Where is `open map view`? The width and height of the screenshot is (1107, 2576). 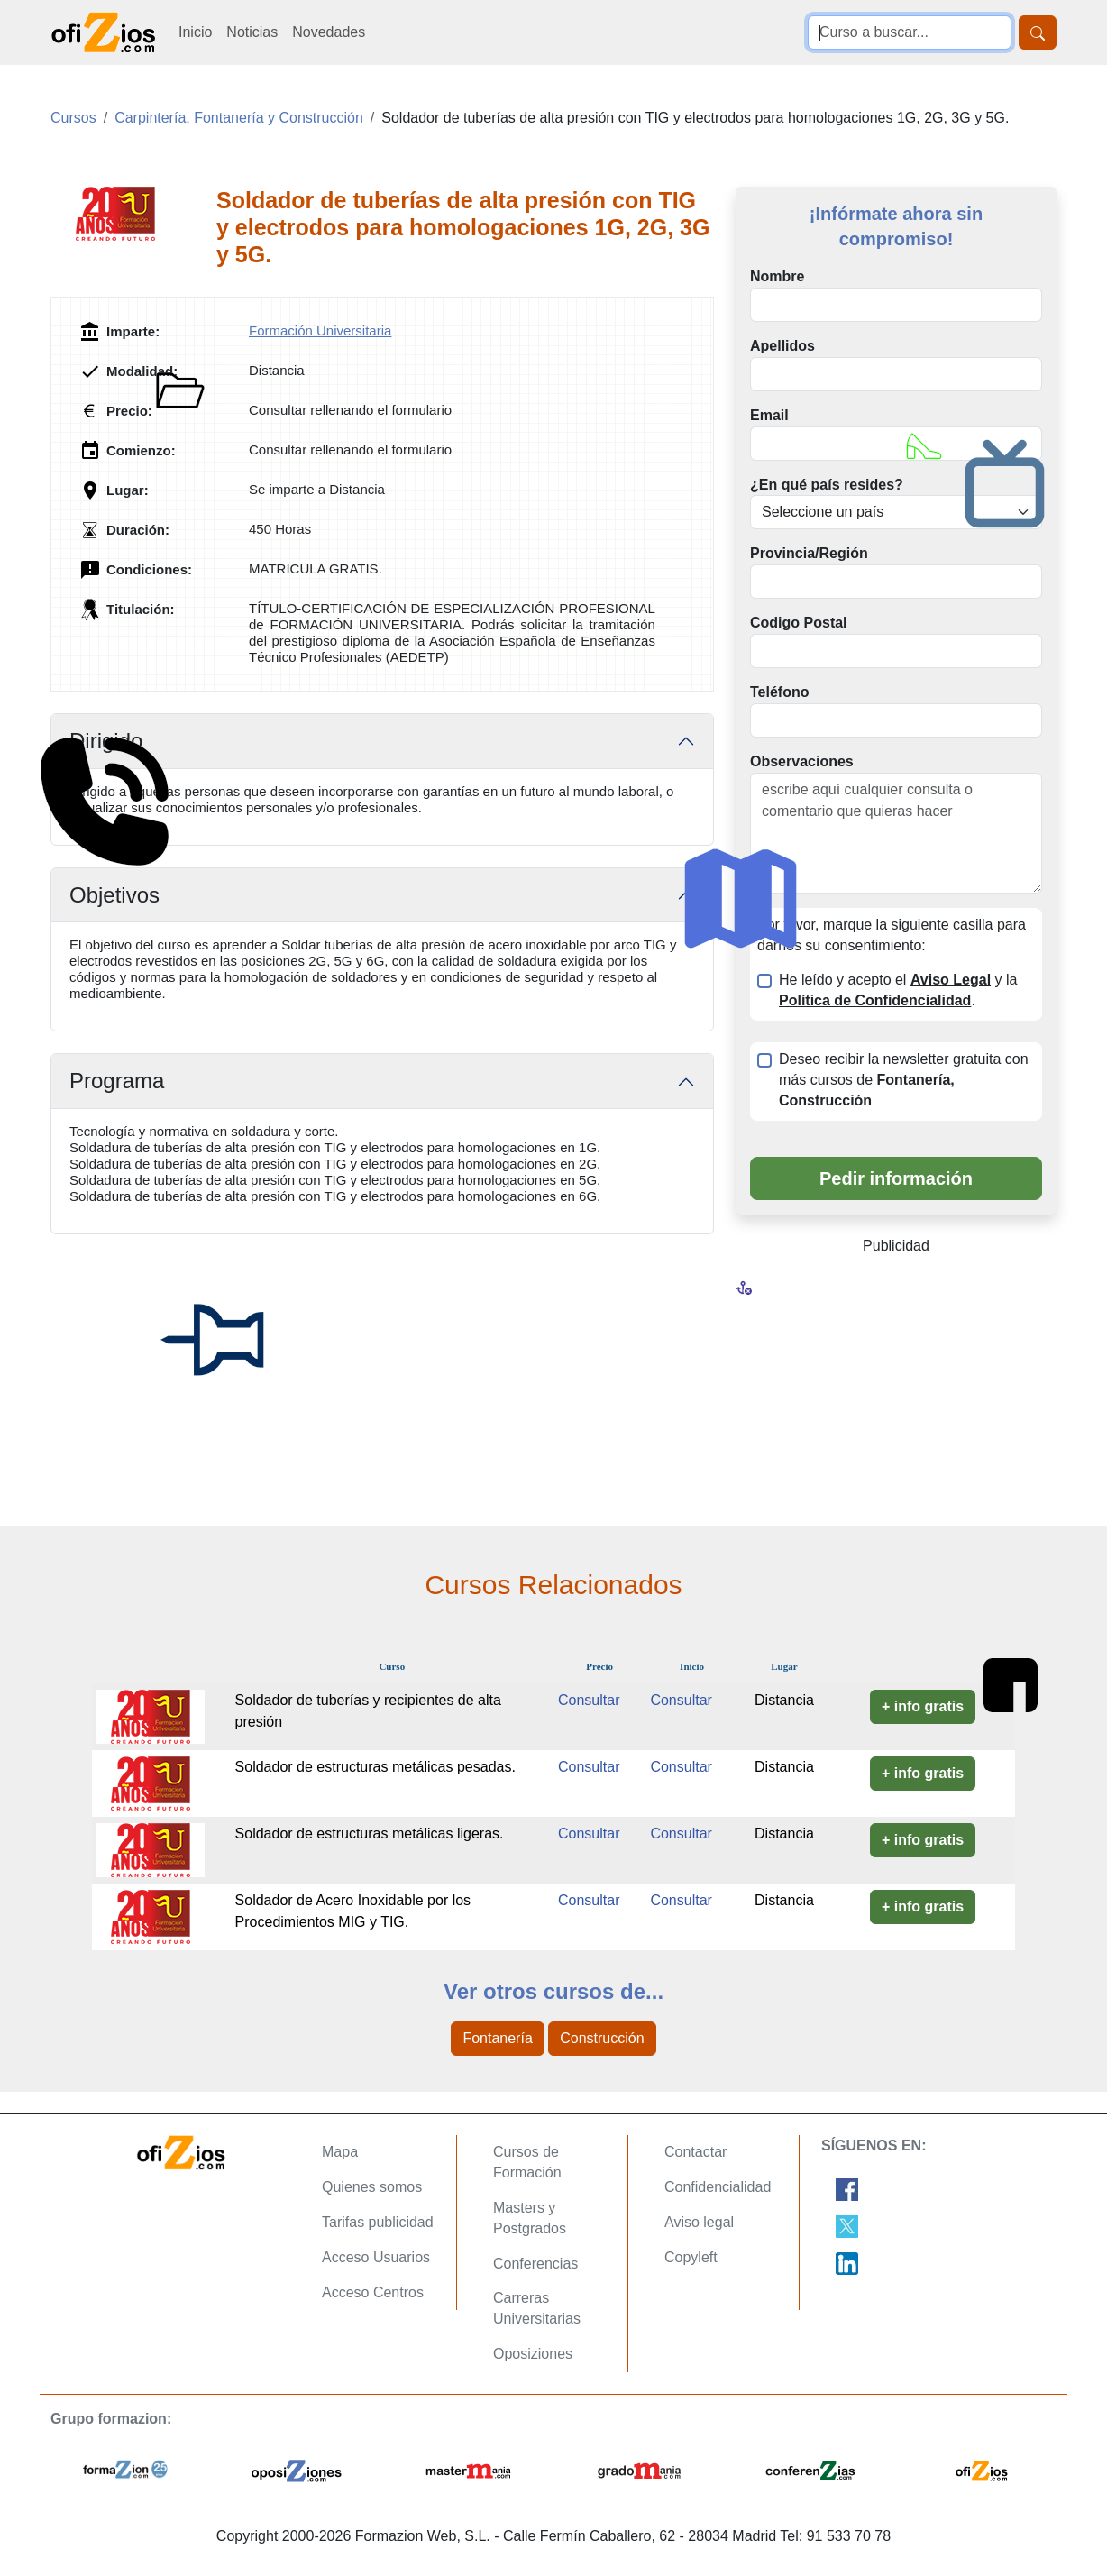
open map view is located at coordinates (740, 898).